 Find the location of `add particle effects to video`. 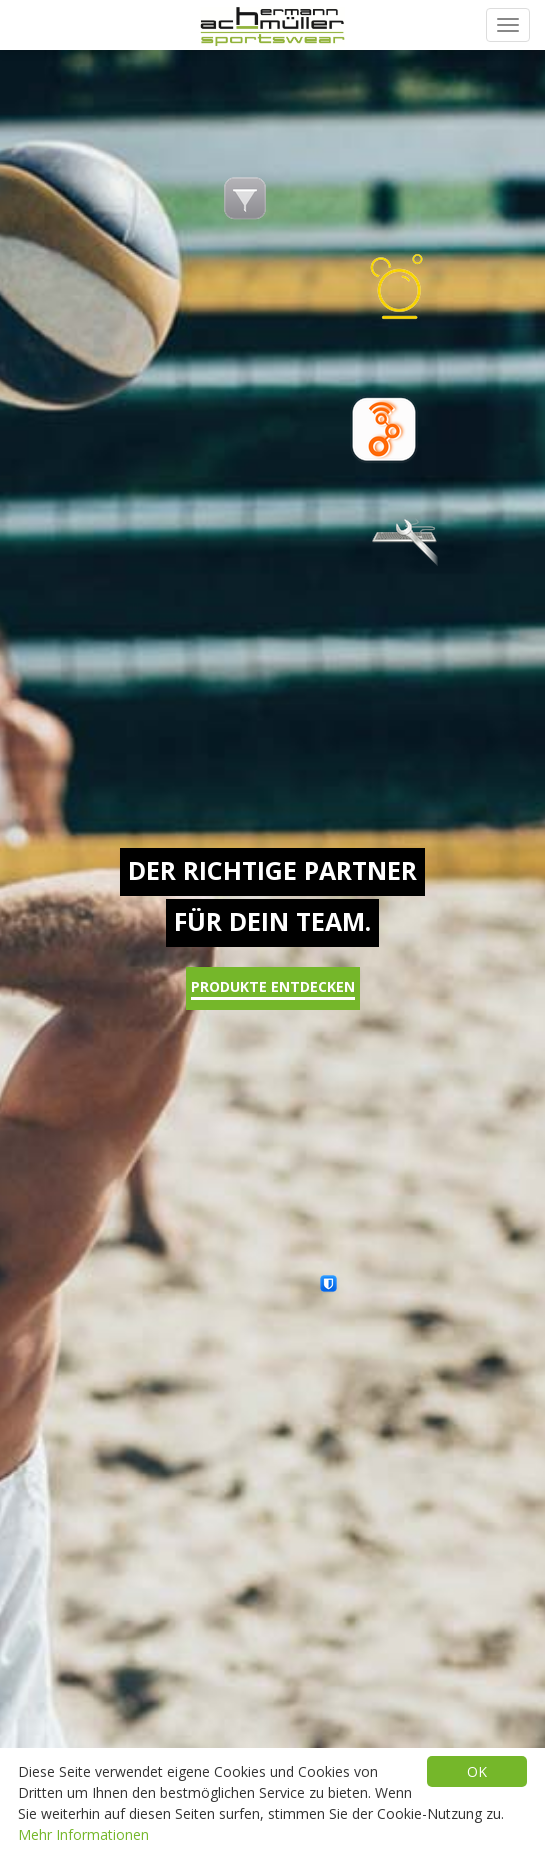

add particle effects to video is located at coordinates (399, 286).